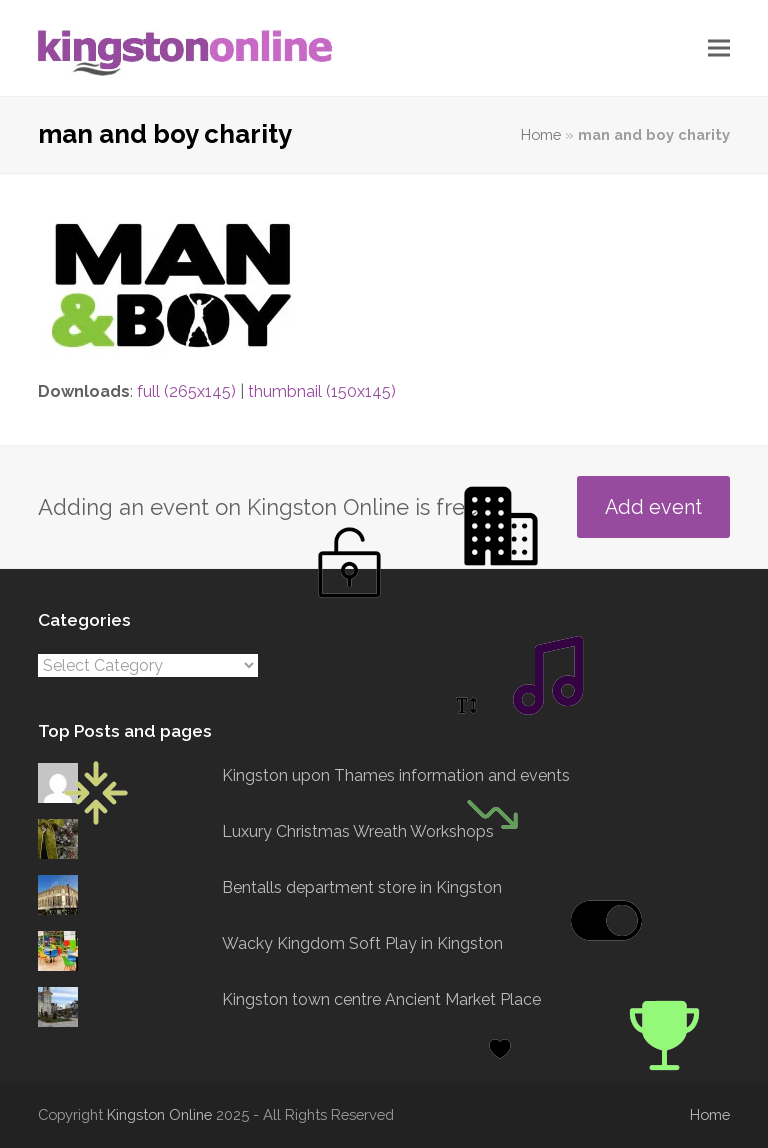 The width and height of the screenshot is (768, 1148). I want to click on unlocked or unsecured state, so click(349, 566).